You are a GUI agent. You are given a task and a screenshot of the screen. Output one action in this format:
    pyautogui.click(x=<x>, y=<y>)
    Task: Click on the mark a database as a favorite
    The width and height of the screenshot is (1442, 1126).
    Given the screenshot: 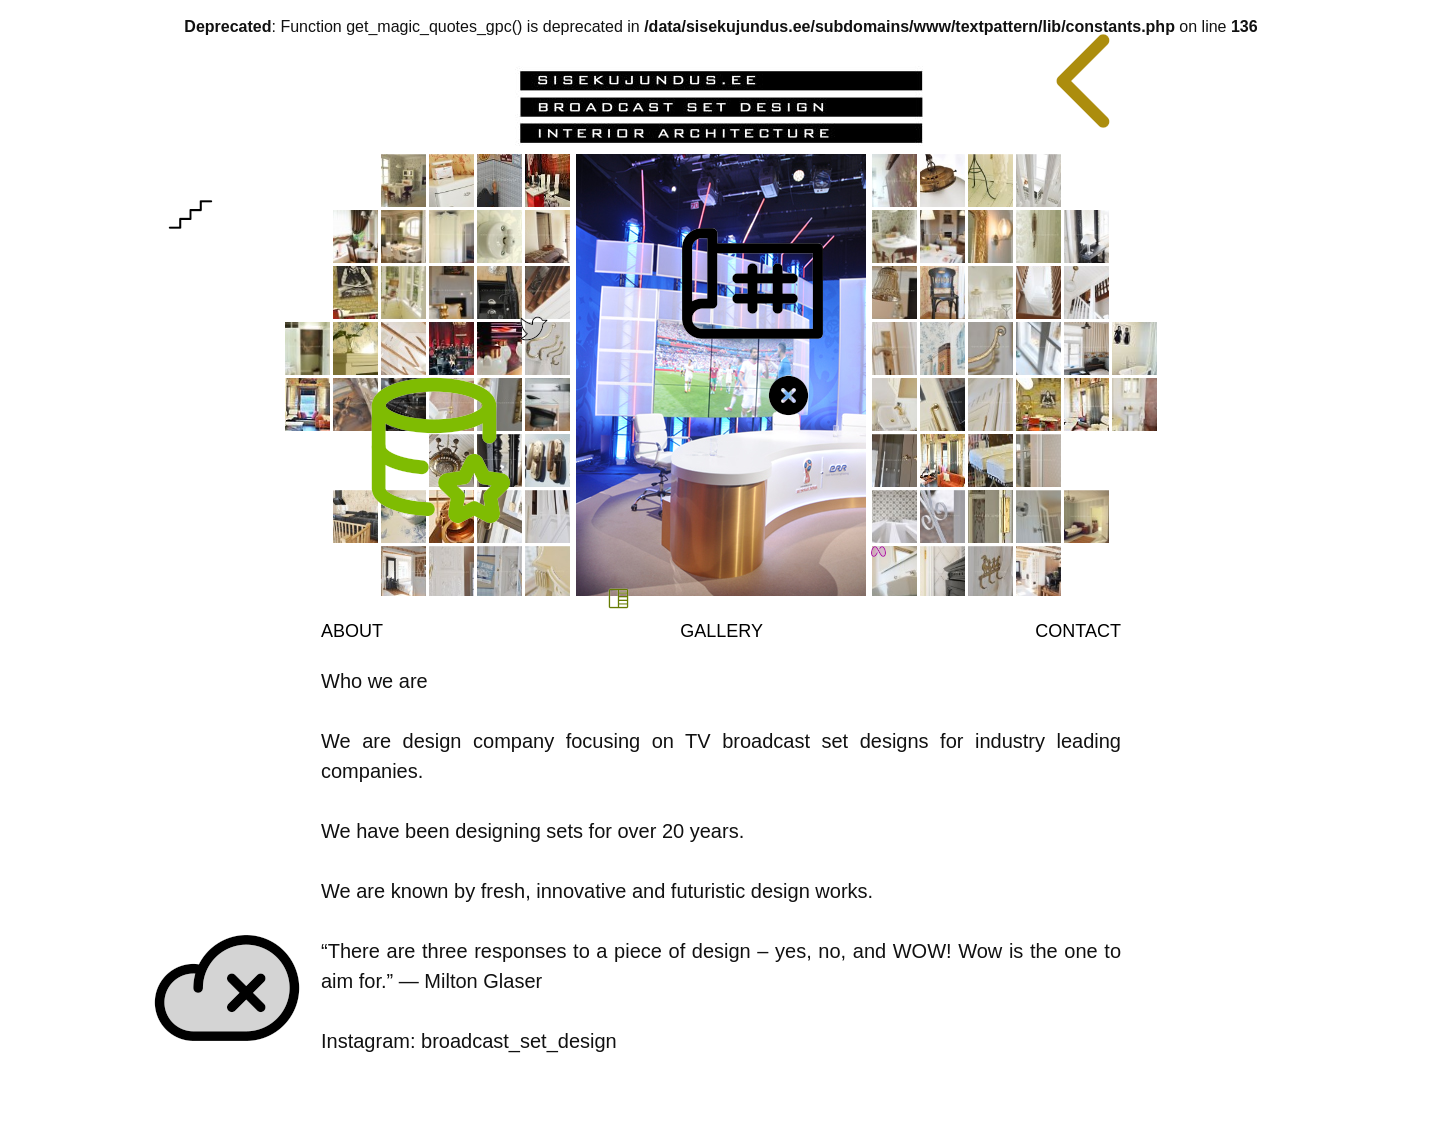 What is the action you would take?
    pyautogui.click(x=434, y=447)
    